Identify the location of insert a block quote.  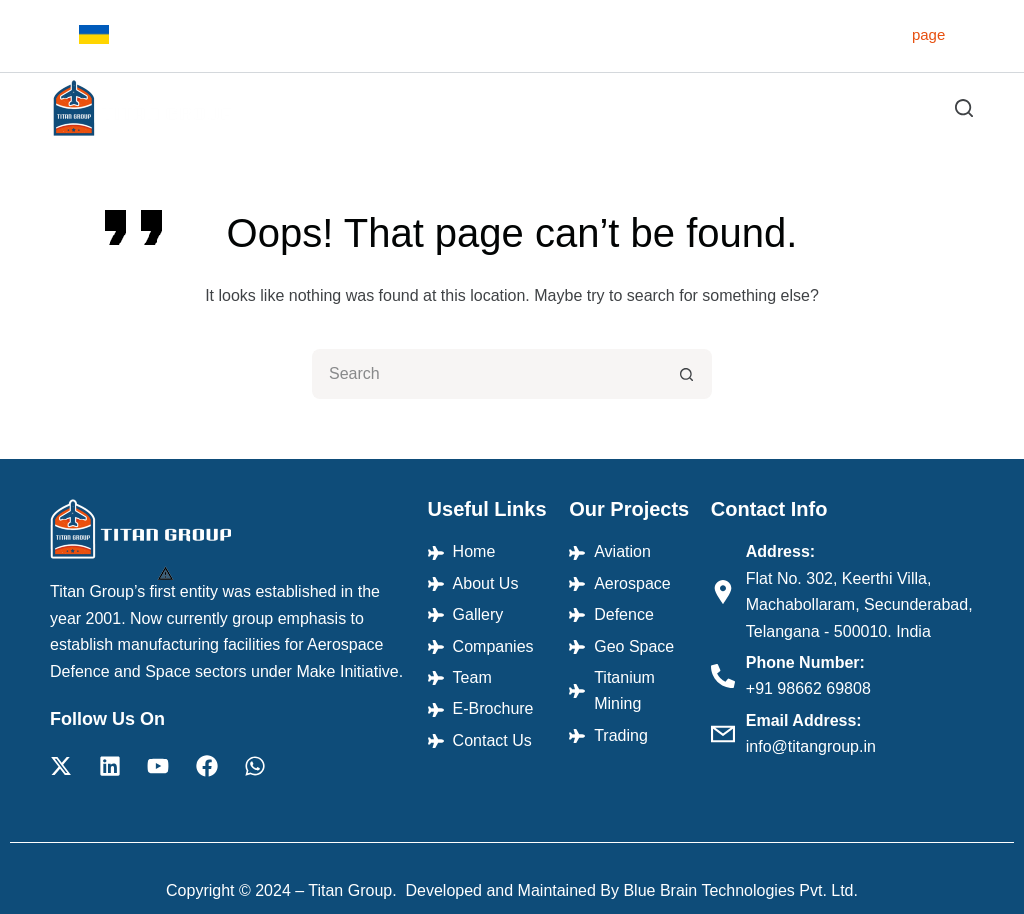
(133, 227).